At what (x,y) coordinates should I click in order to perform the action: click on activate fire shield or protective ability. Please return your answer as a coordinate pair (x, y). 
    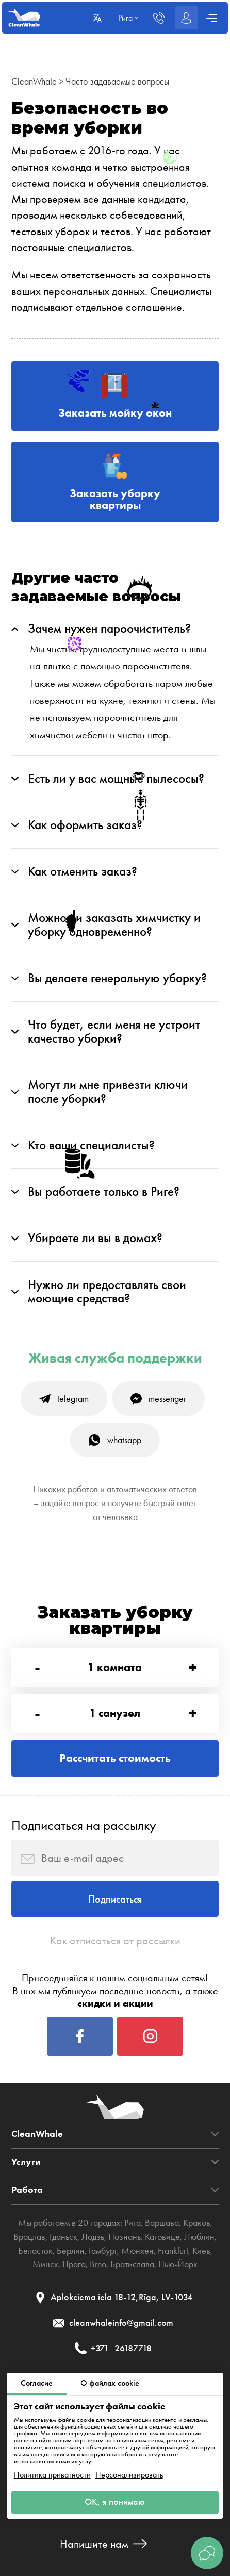
    Looking at the image, I should click on (139, 588).